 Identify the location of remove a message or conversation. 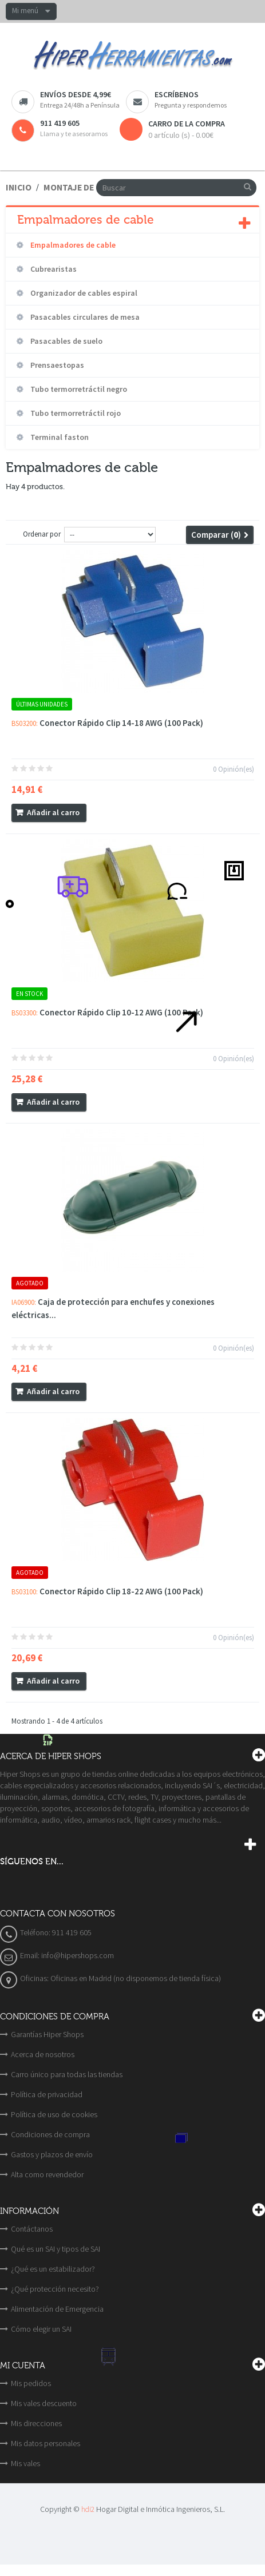
(177, 891).